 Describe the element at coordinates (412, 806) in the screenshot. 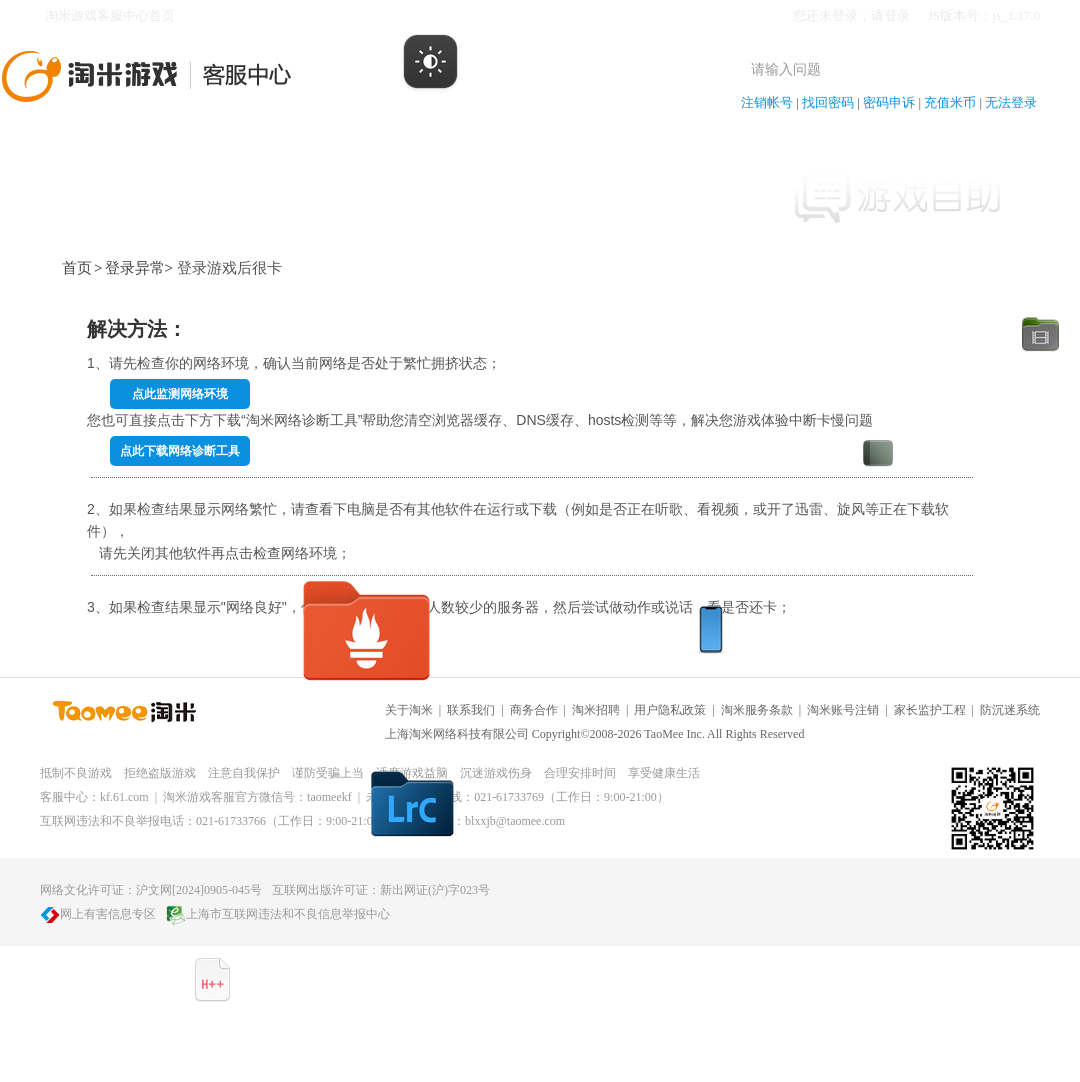

I see `open adobe lightroom classic project folder` at that location.